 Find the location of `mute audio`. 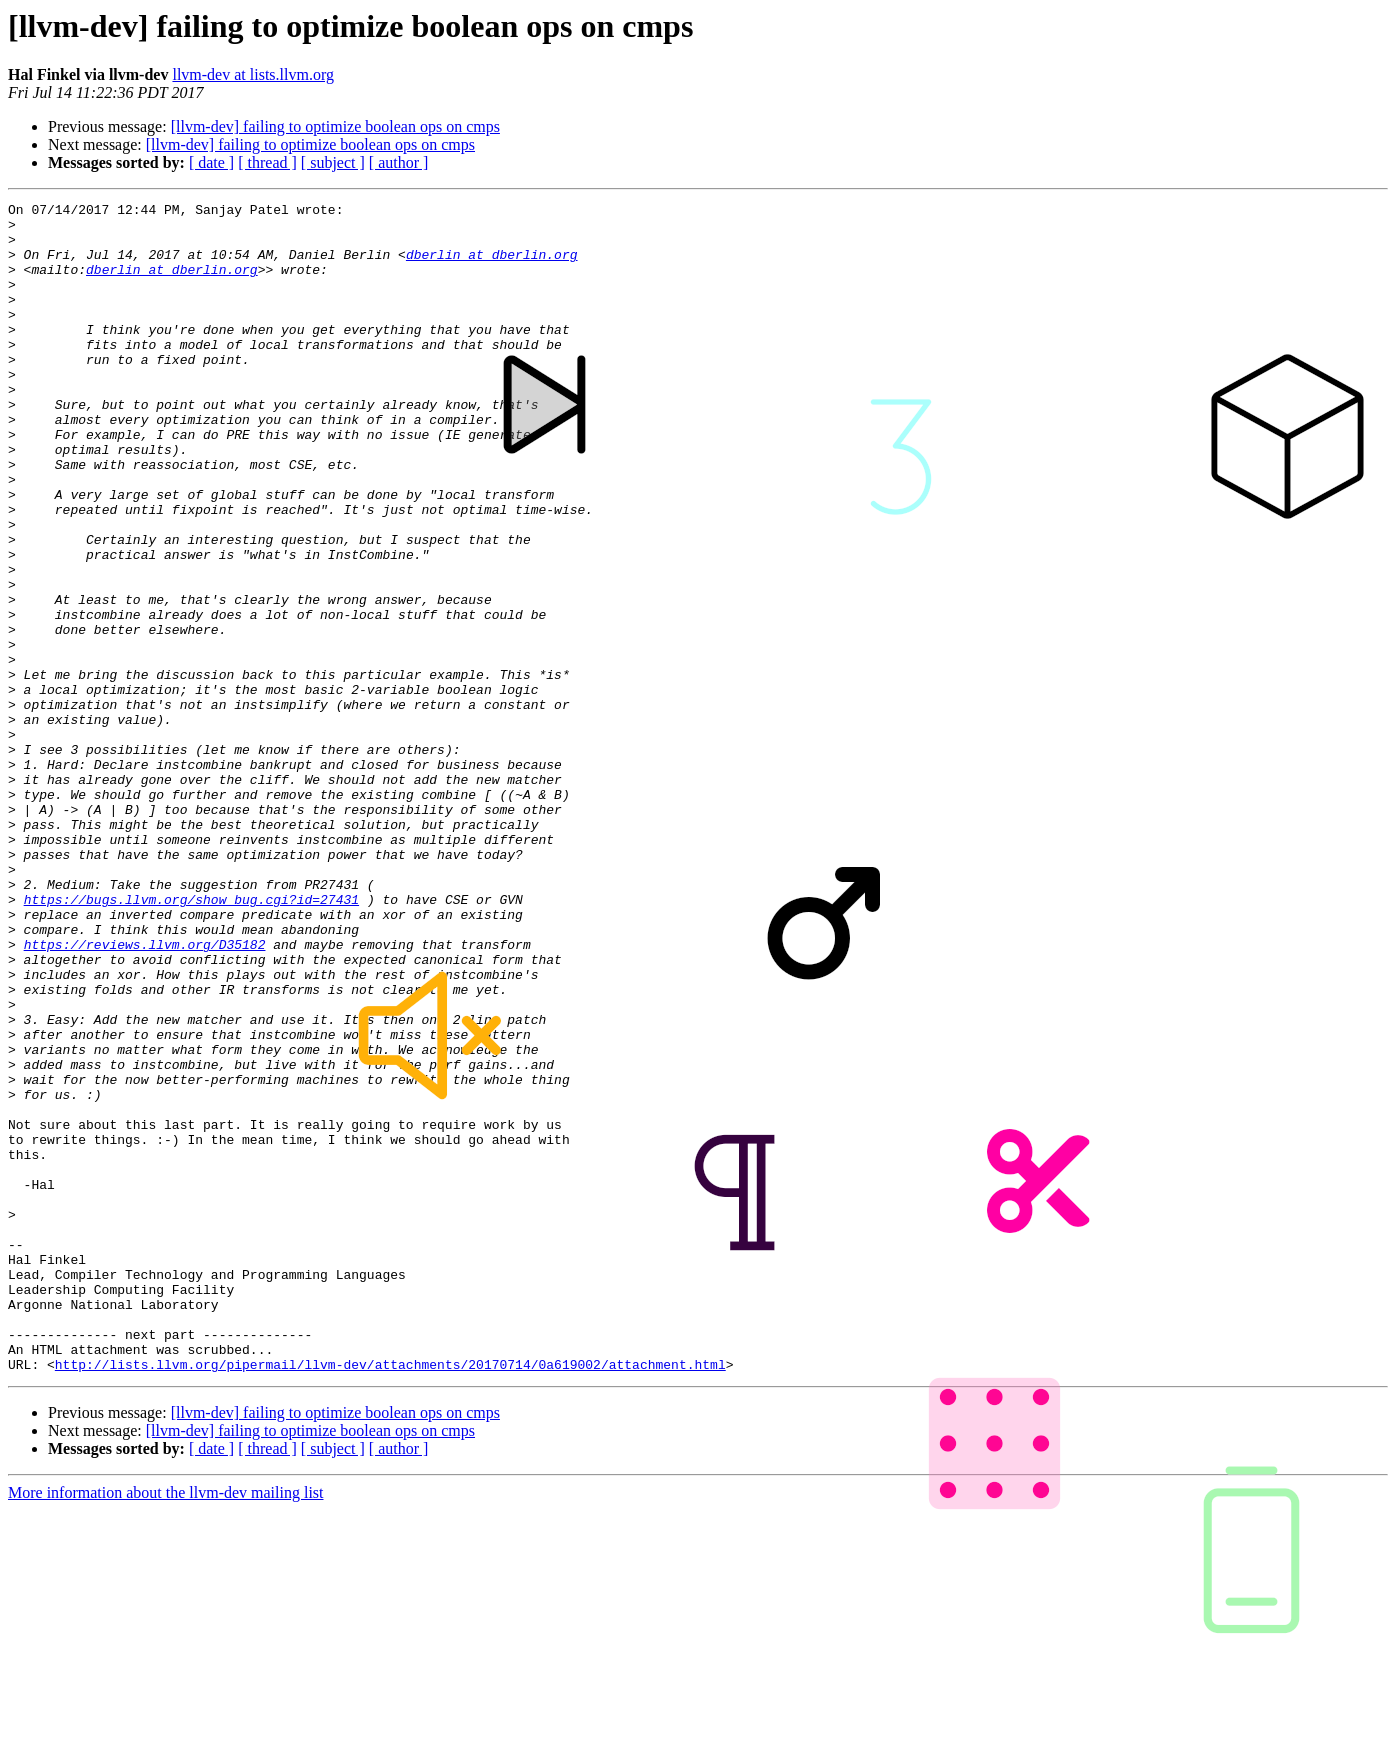

mute audio is located at coordinates (422, 1035).